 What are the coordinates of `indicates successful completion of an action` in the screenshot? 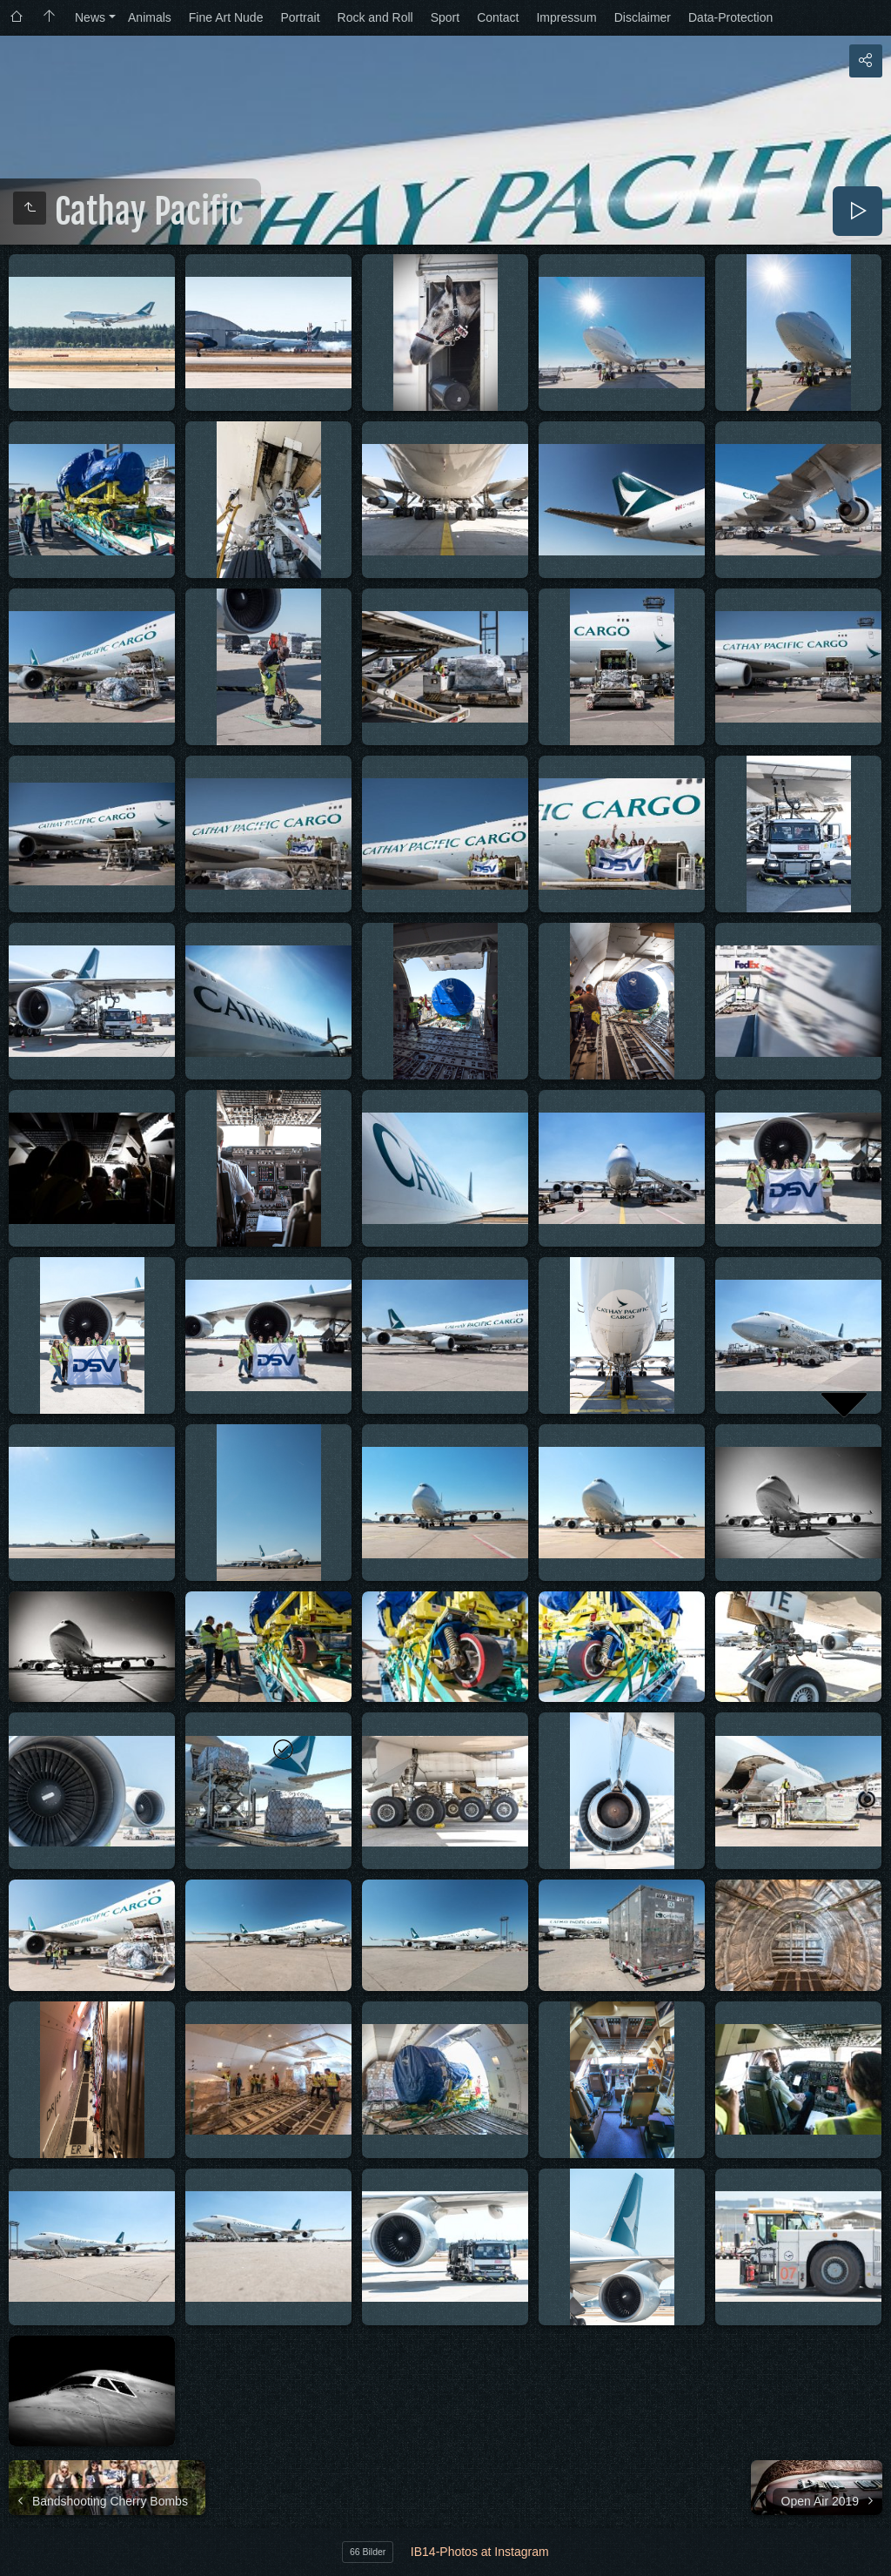 It's located at (283, 1749).